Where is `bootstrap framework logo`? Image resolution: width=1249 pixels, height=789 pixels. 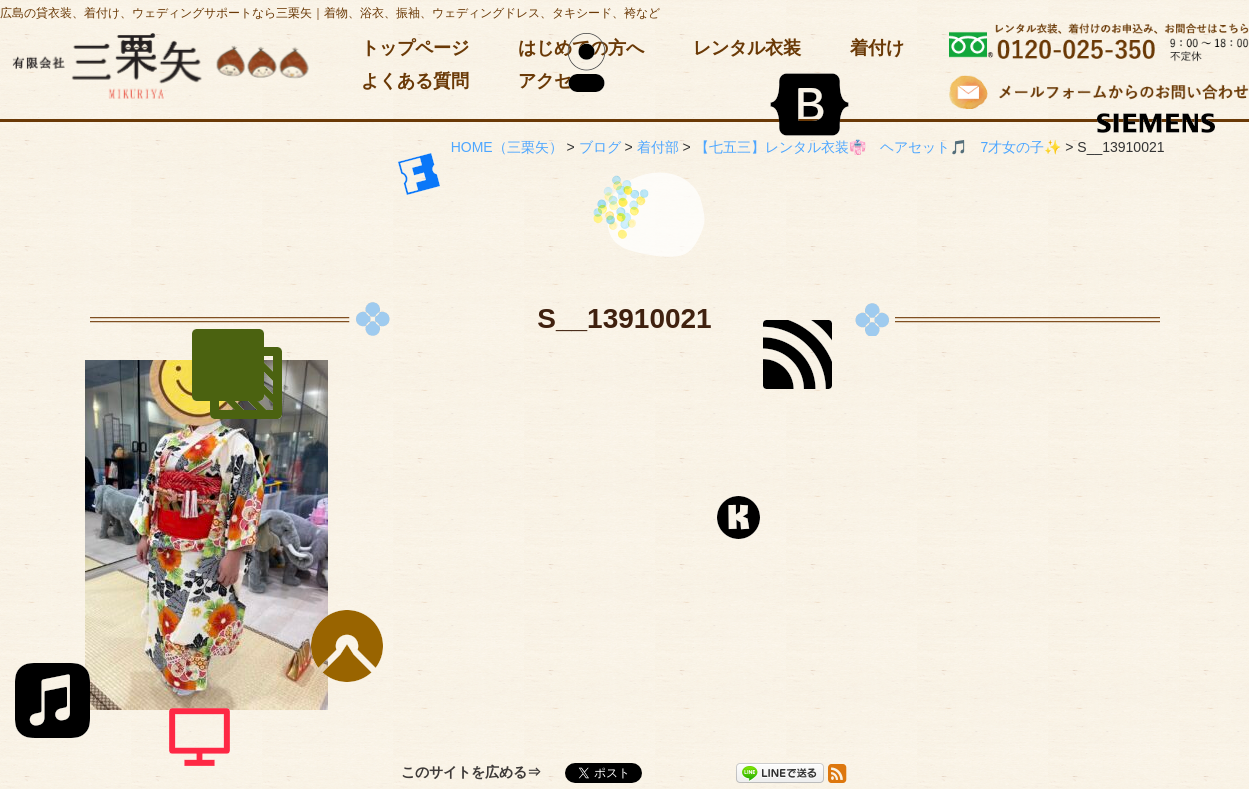
bootstrap framework logo is located at coordinates (809, 104).